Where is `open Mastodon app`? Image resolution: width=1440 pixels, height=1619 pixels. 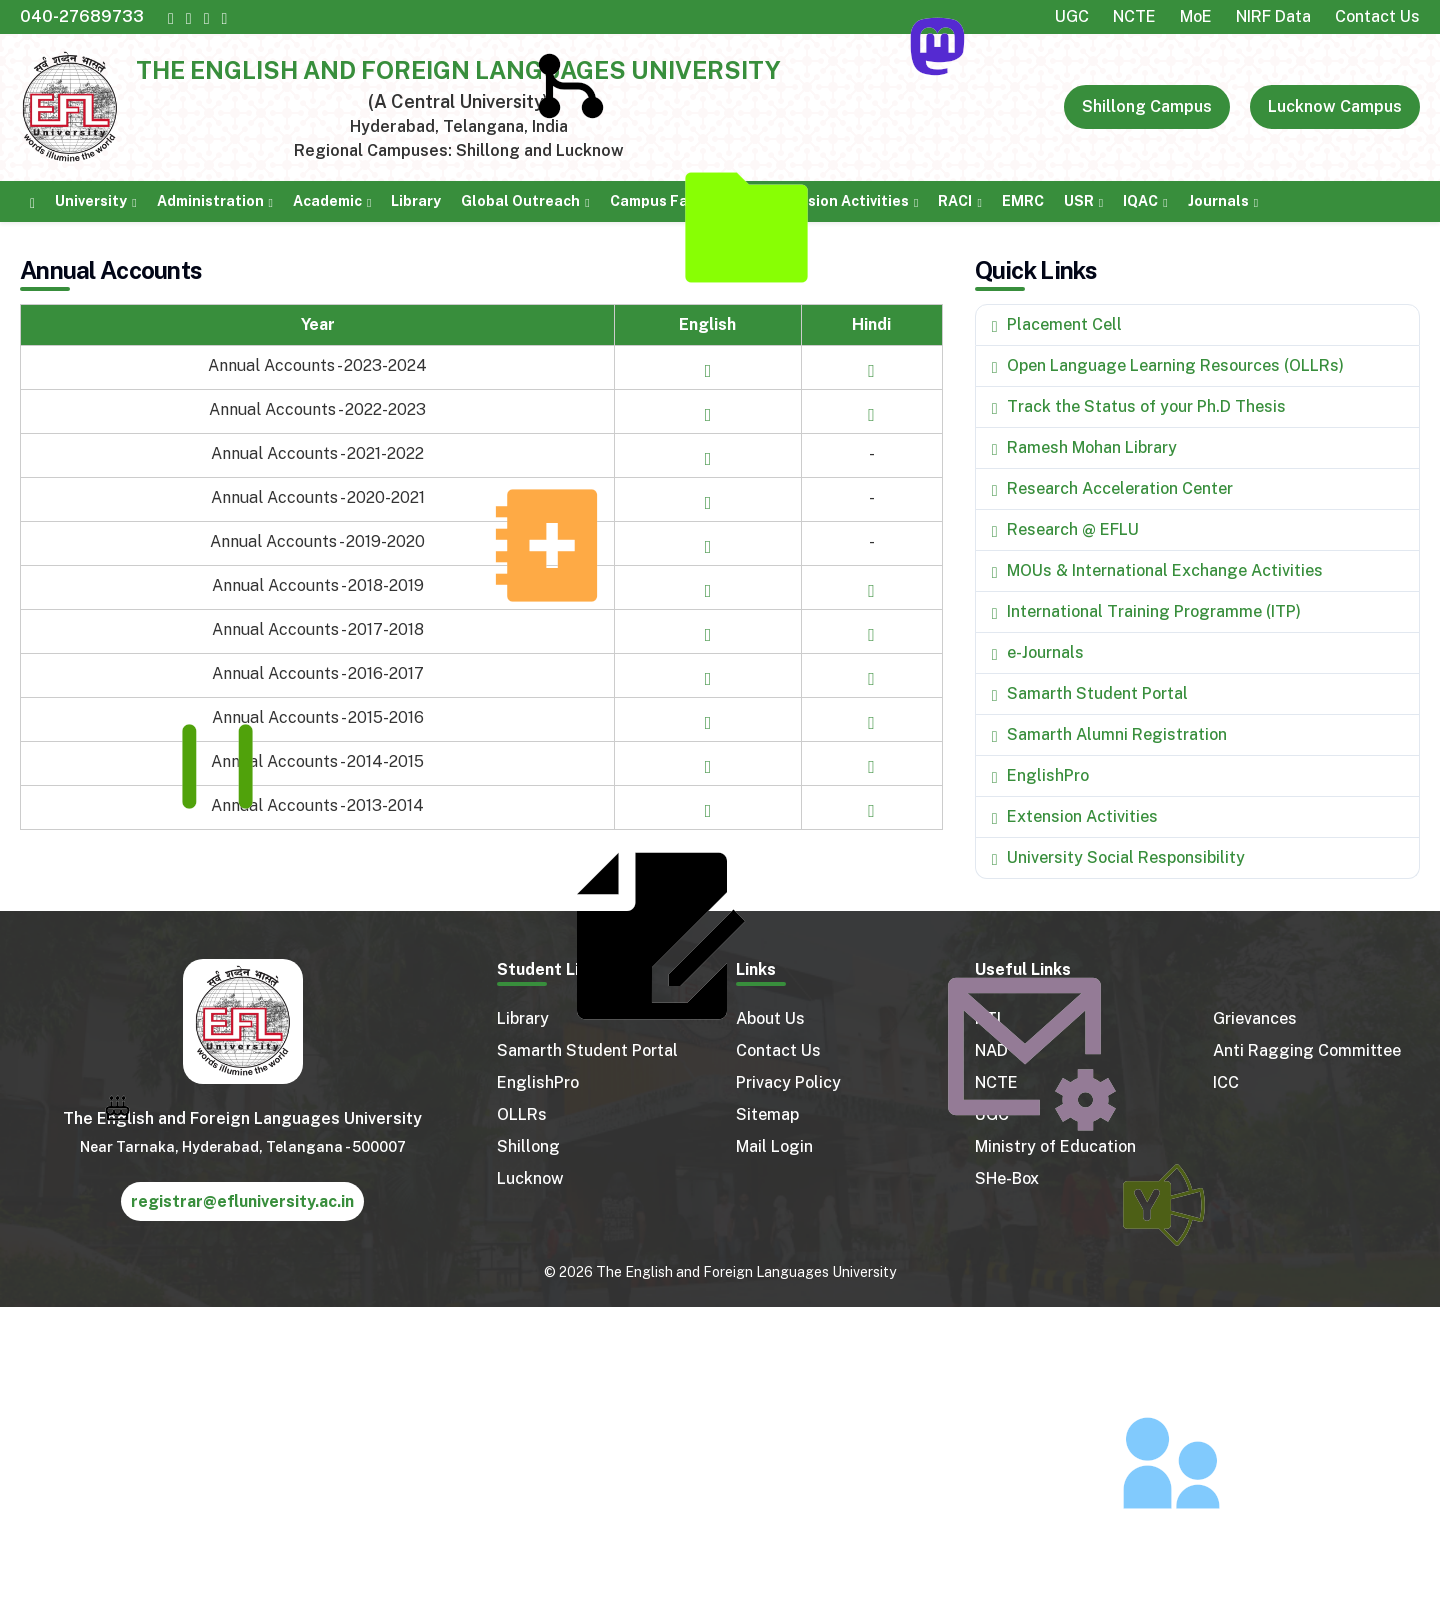
open Mastodon app is located at coordinates (936, 46).